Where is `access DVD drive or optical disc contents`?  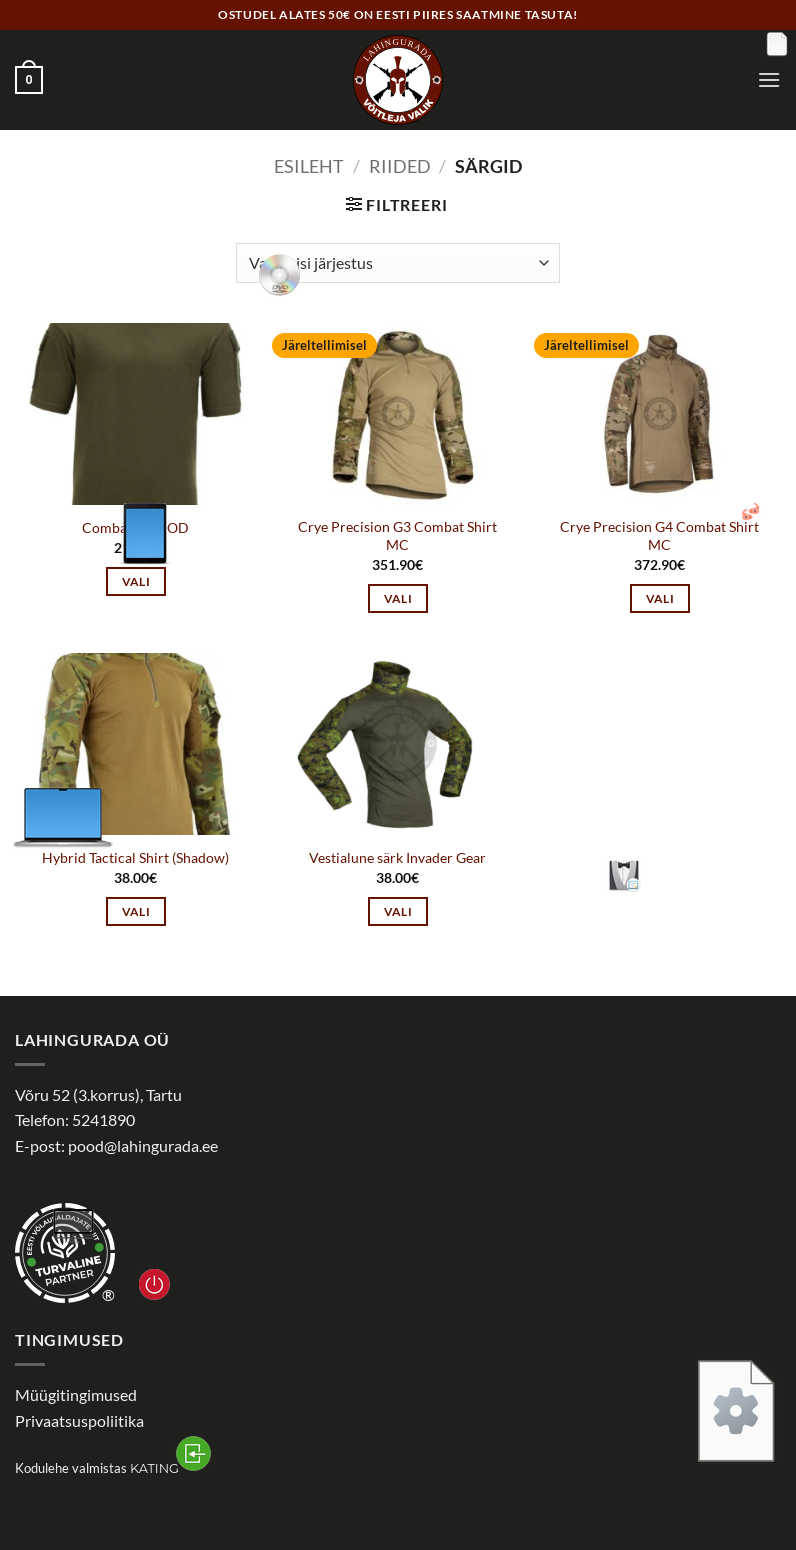 access DVD drive or optical disc contents is located at coordinates (279, 275).